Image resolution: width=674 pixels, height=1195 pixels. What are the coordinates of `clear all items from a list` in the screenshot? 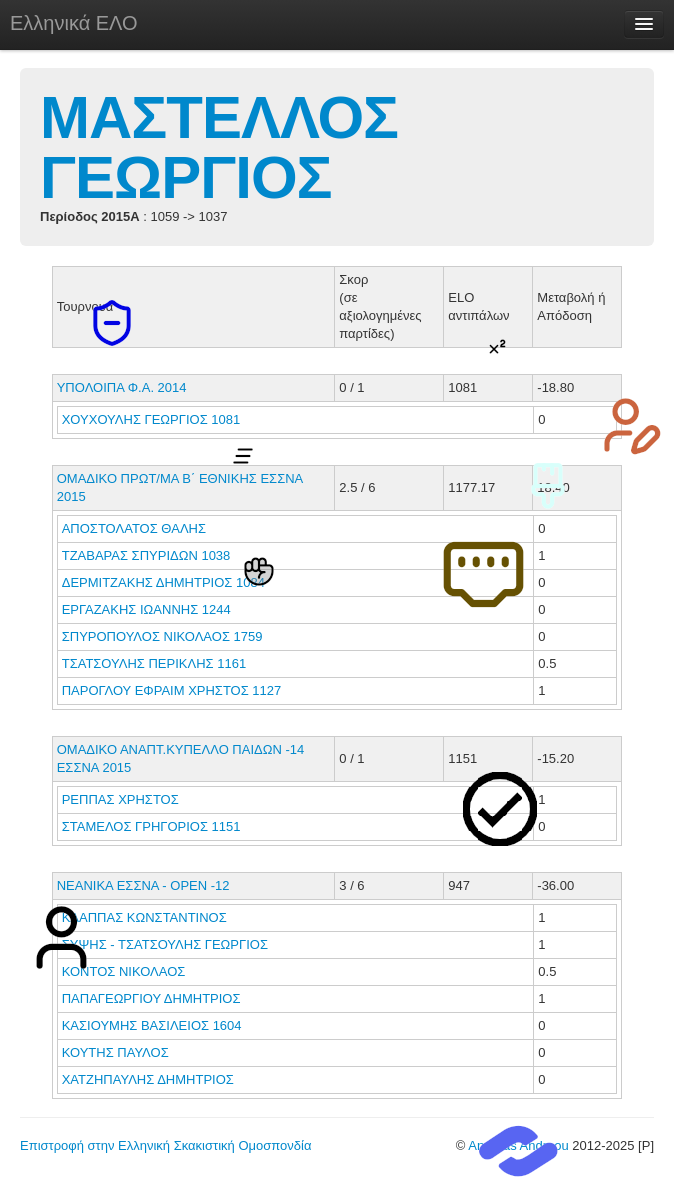 It's located at (243, 456).